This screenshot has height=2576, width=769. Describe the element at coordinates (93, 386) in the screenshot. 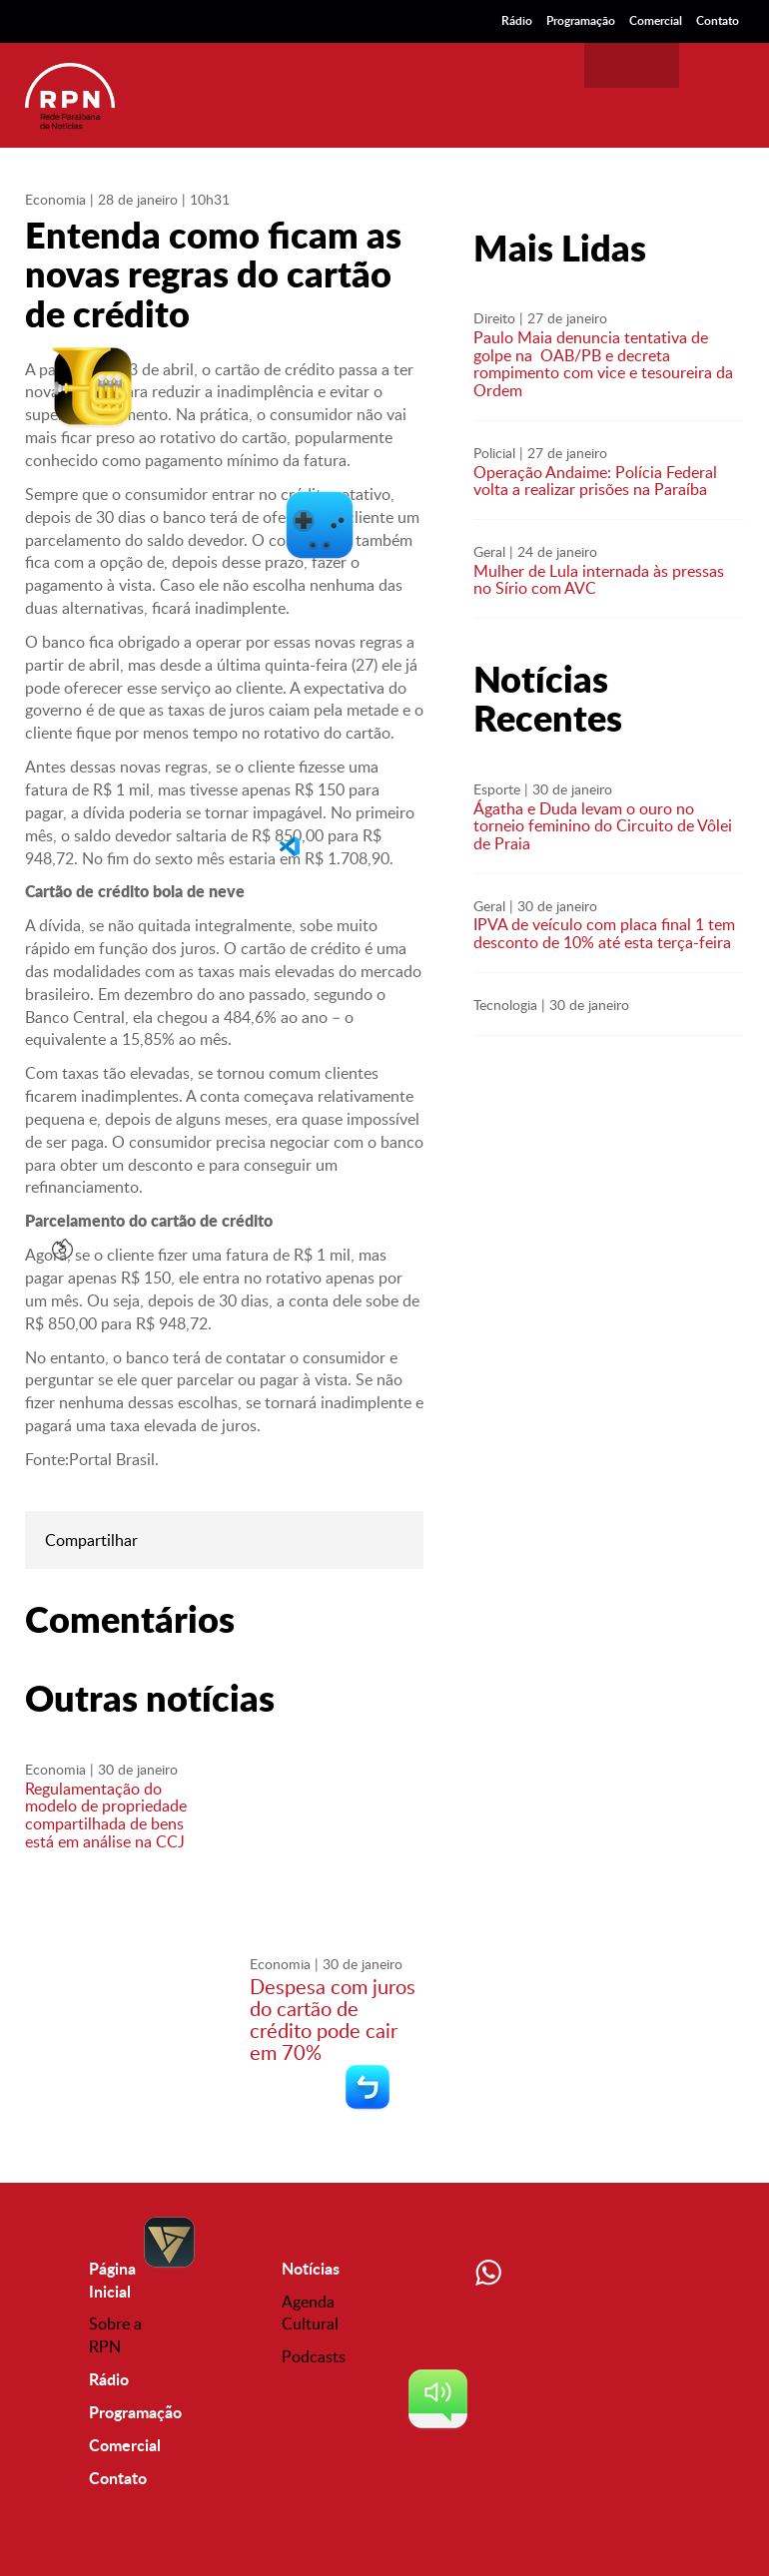

I see `open Tuba, a Mastodon and Fediverse client` at that location.